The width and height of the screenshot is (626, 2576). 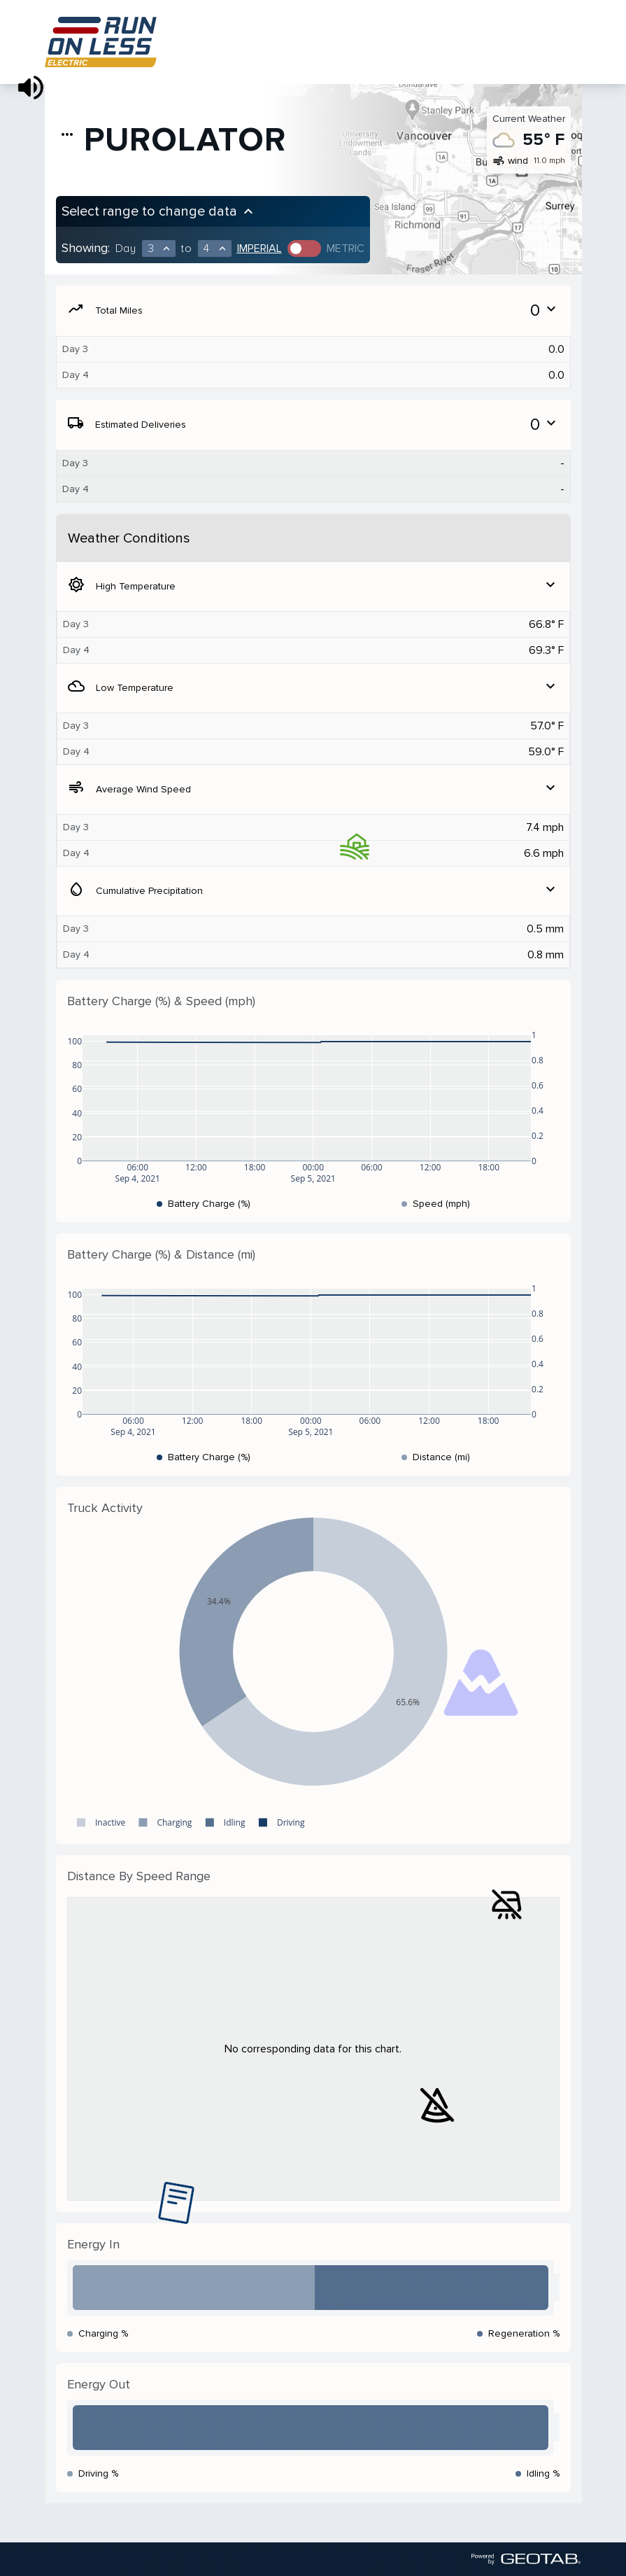 I want to click on view your resume or CV, so click(x=176, y=2203).